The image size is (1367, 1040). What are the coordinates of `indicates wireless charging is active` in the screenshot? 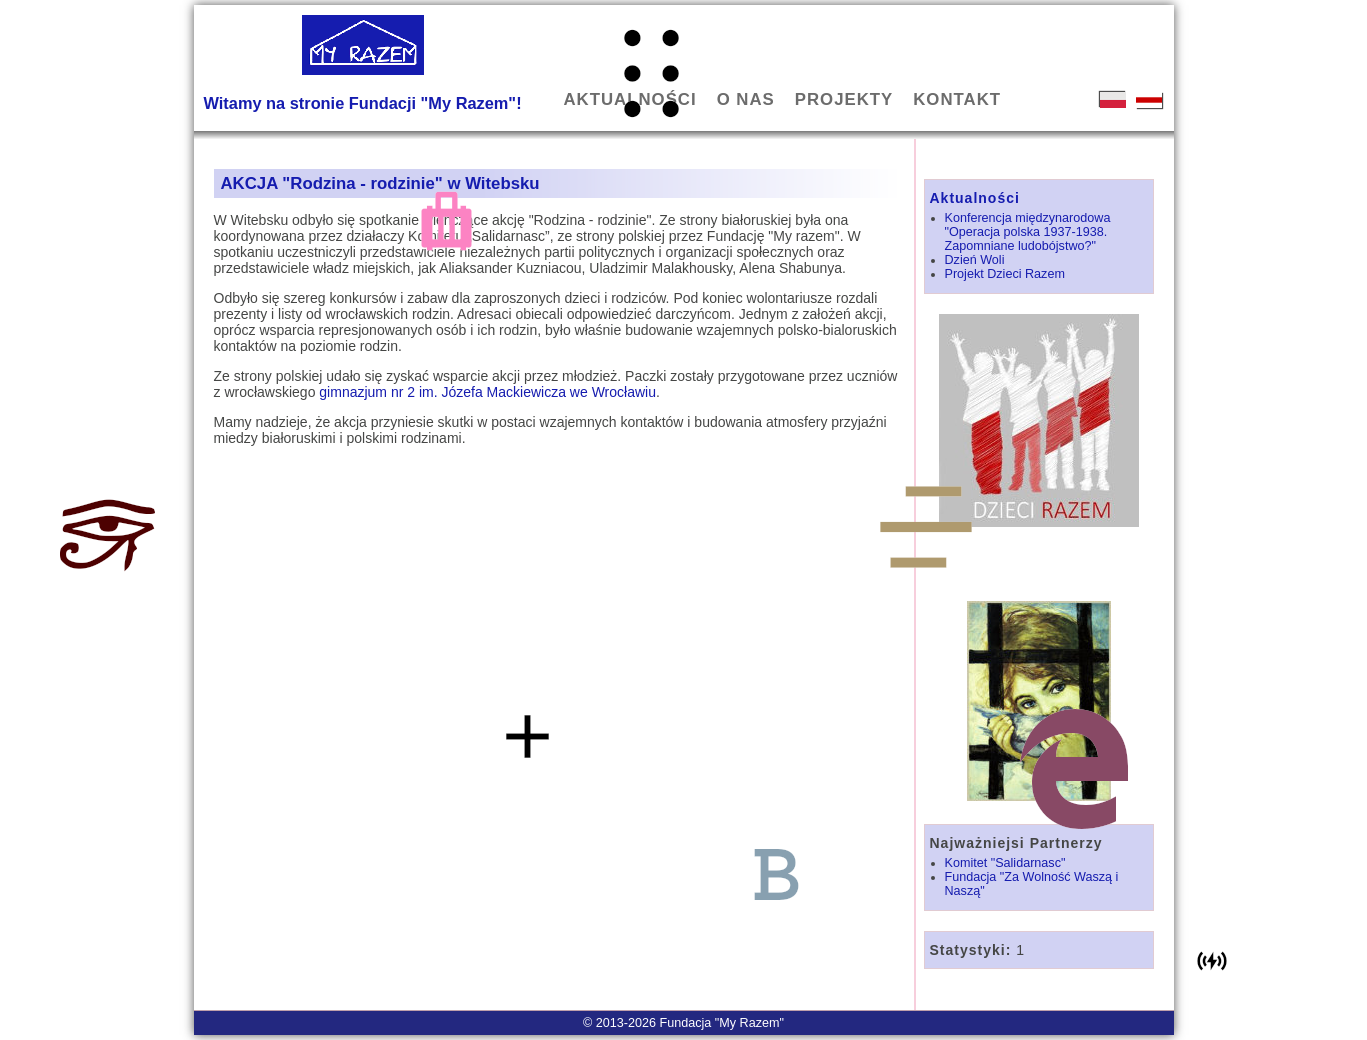 It's located at (1212, 961).